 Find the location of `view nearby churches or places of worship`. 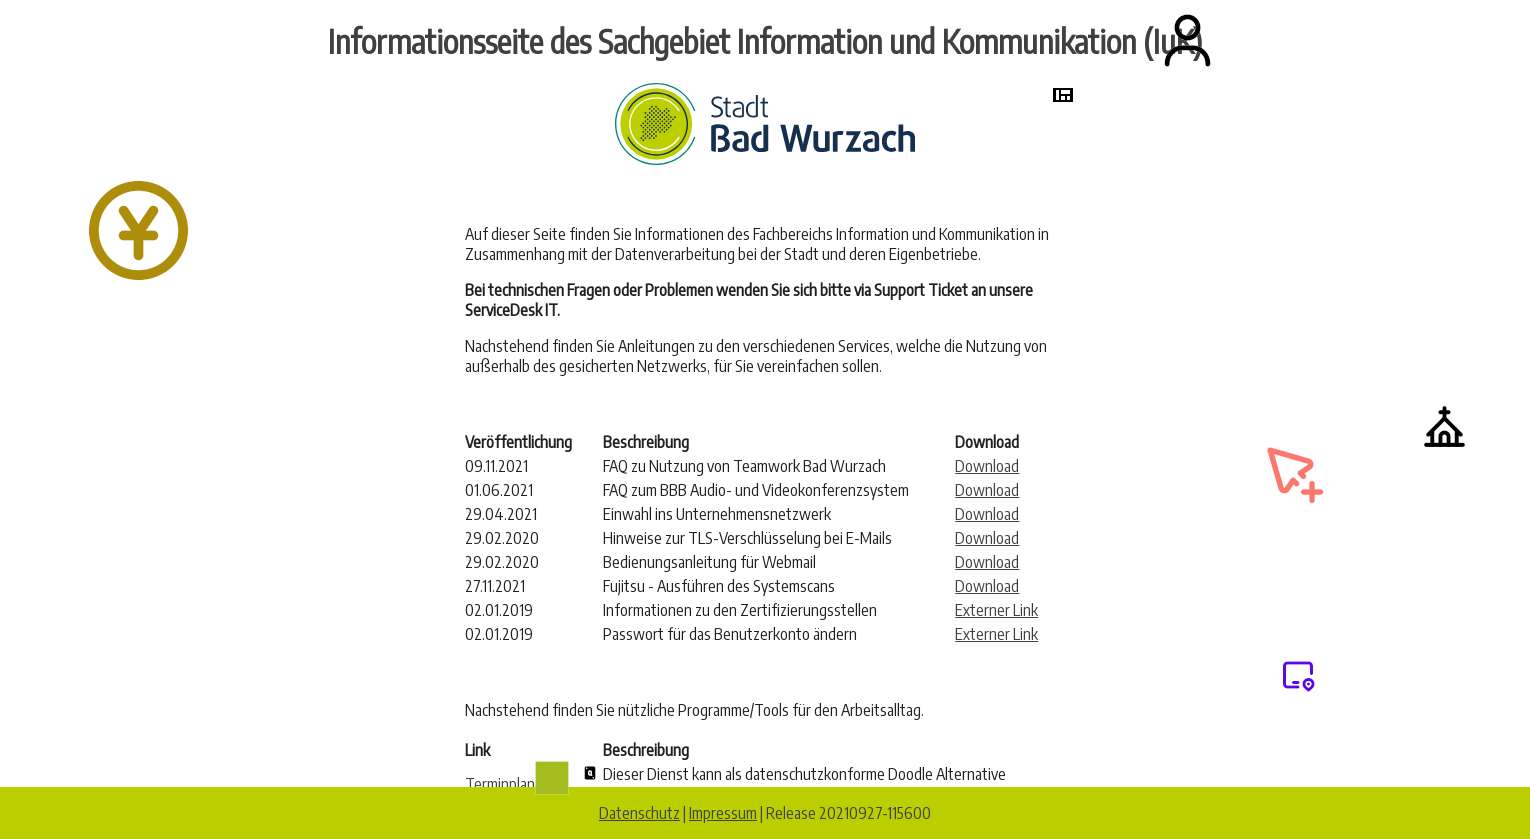

view nearby churches or places of worship is located at coordinates (1444, 426).